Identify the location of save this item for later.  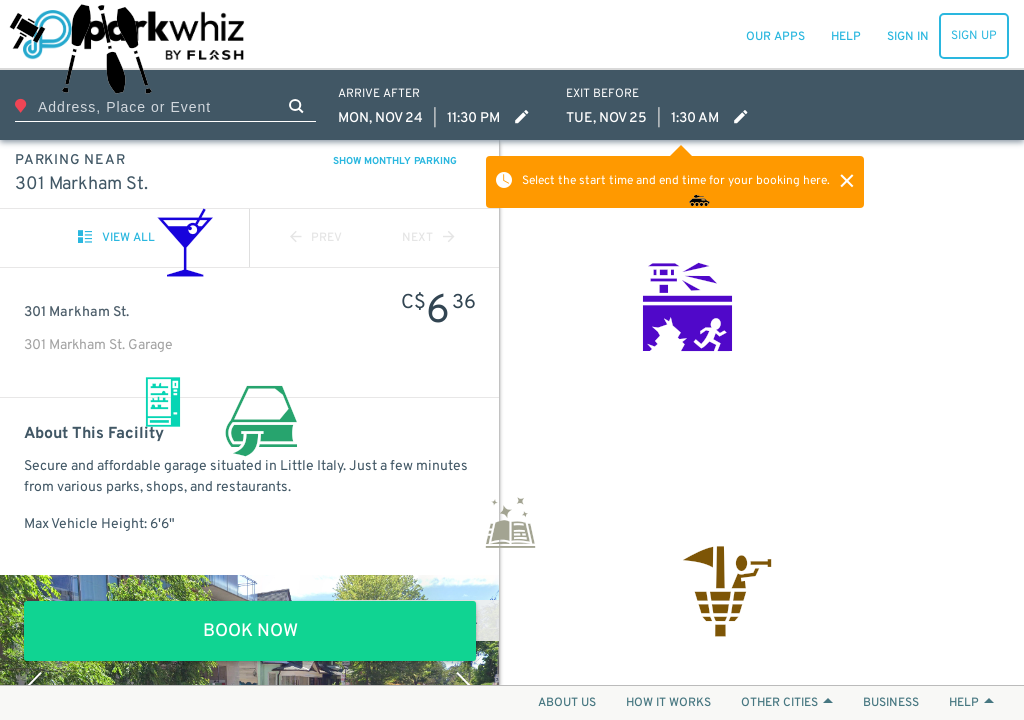
(261, 421).